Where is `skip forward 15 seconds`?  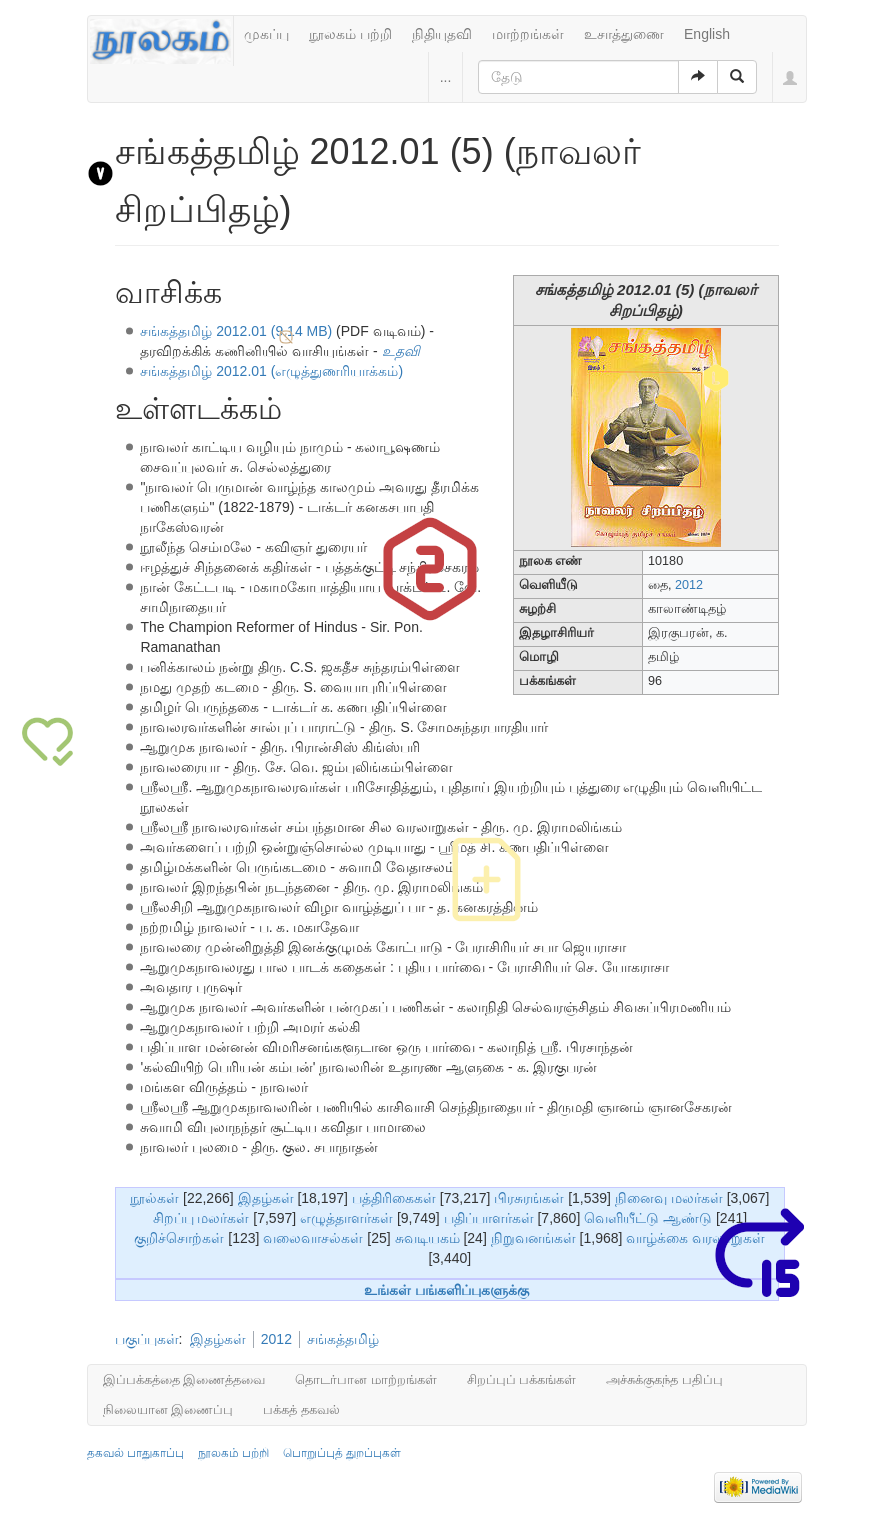 skip forward 15 seconds is located at coordinates (762, 1255).